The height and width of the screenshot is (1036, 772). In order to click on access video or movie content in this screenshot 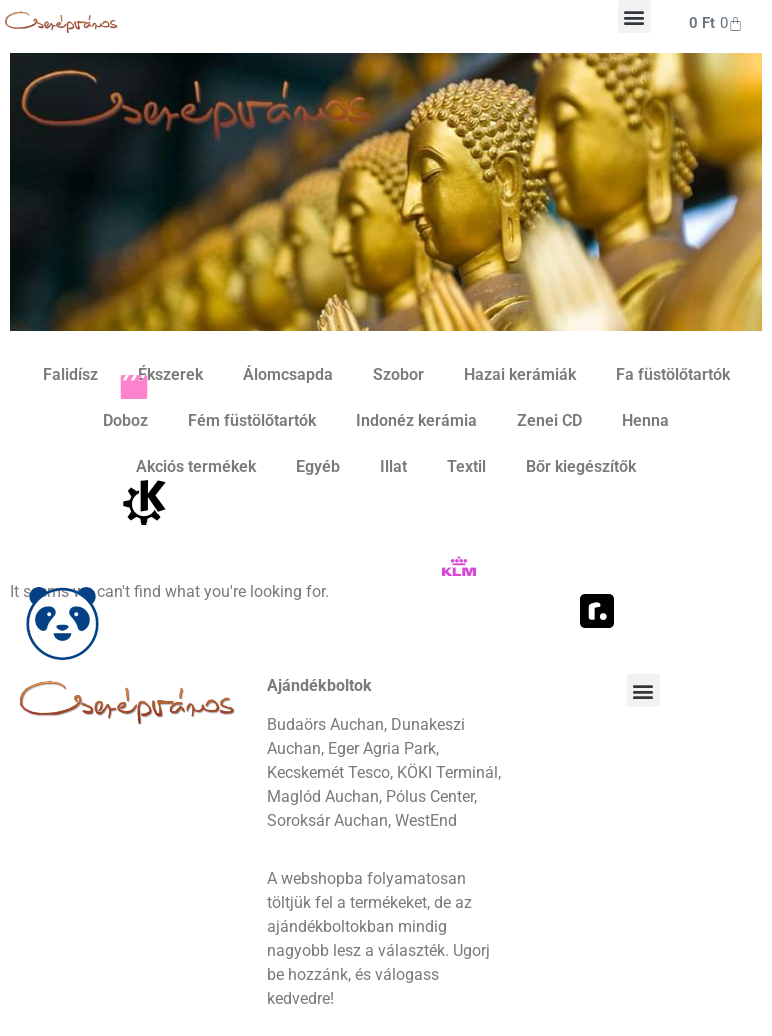, I will do `click(134, 387)`.